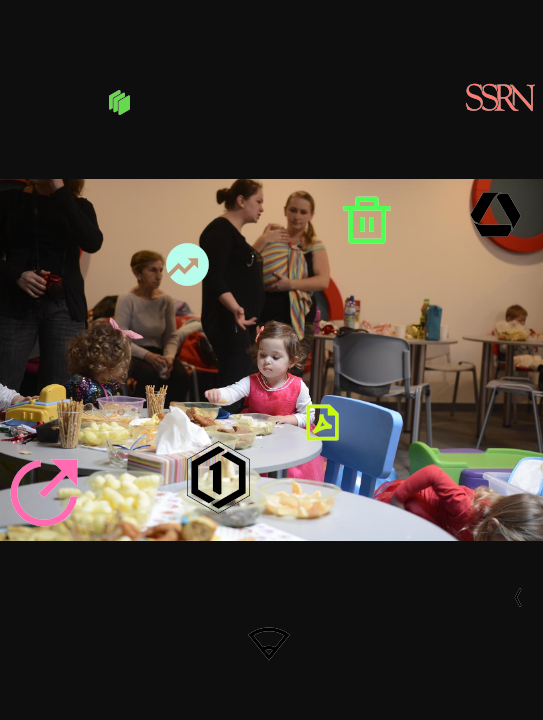 The image size is (543, 720). What do you see at coordinates (500, 97) in the screenshot?
I see `visit SSRN academic research repository` at bounding box center [500, 97].